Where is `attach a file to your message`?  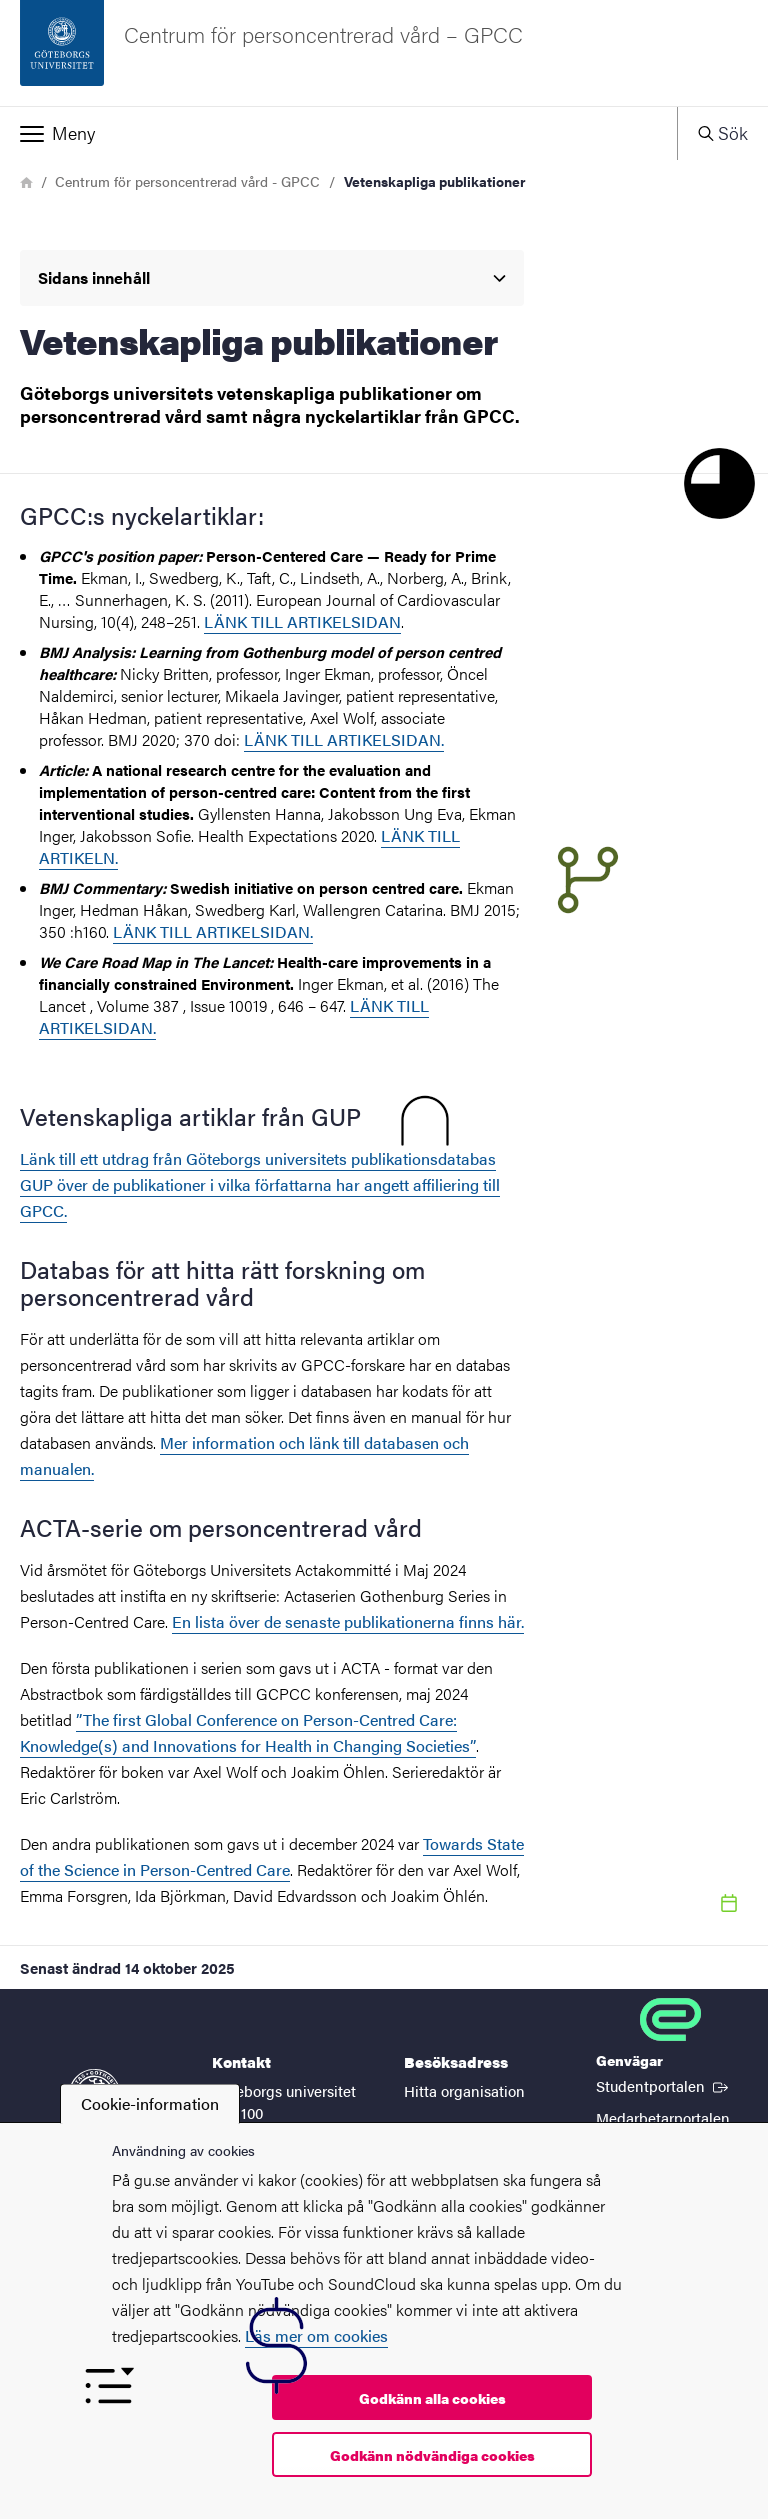
attach a file to your message is located at coordinates (670, 2019).